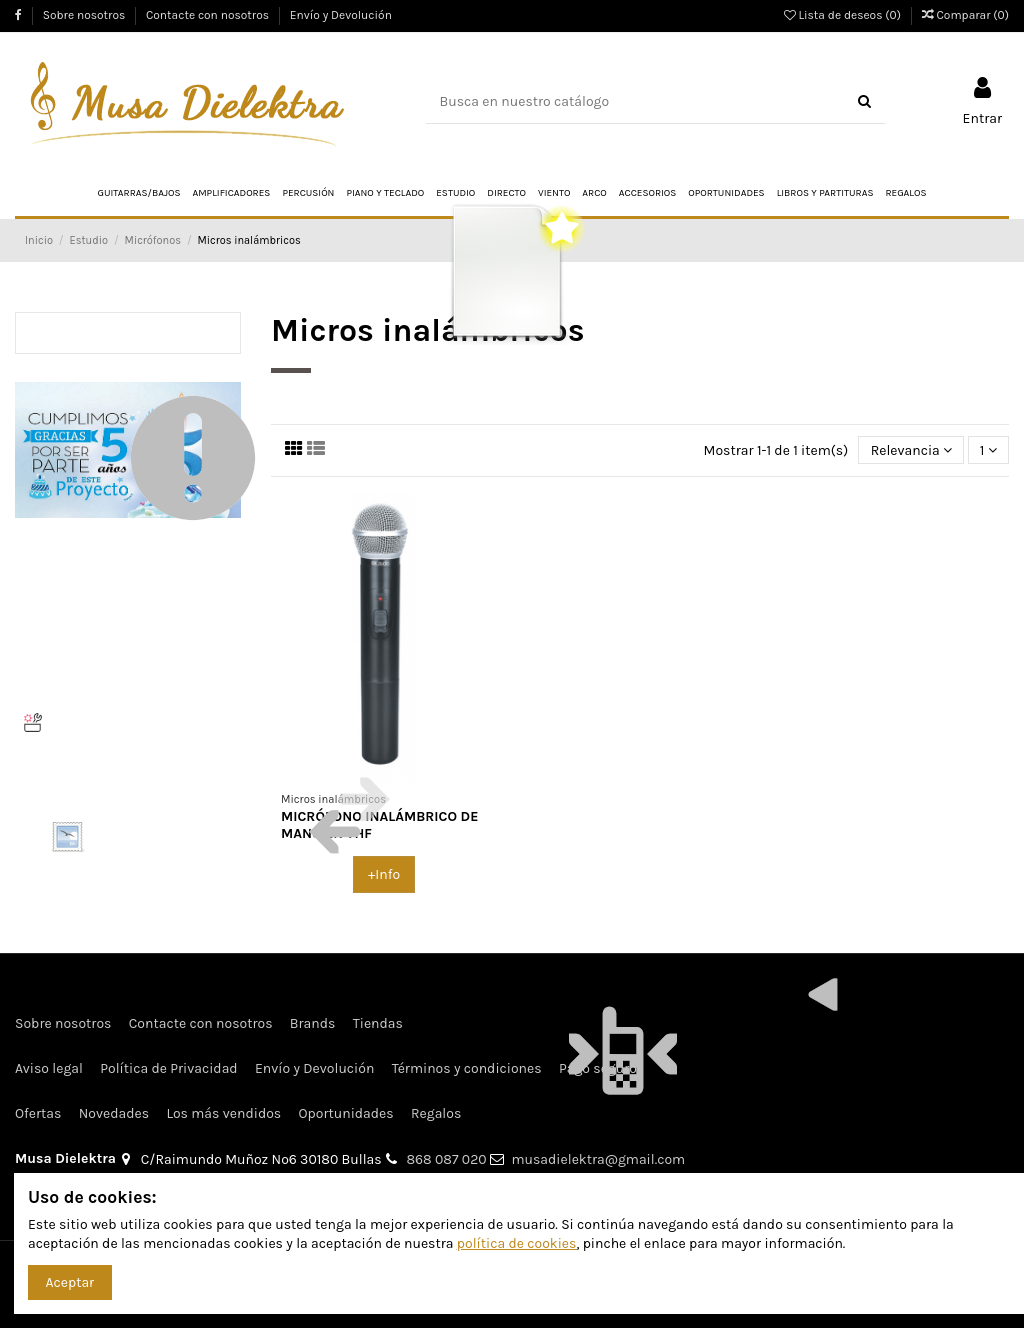 The width and height of the screenshot is (1024, 1328). What do you see at coordinates (32, 722) in the screenshot?
I see `access additional system preferences` at bounding box center [32, 722].